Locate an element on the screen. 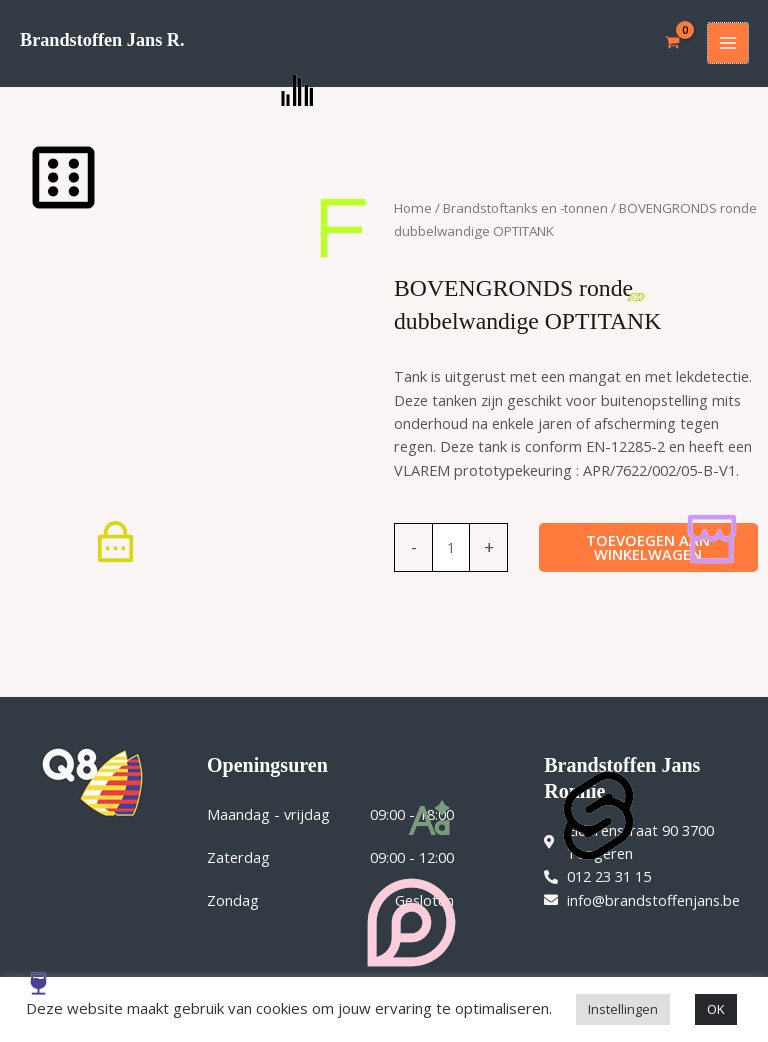 This screenshot has width=768, height=1042. access ADP payroll and HR services is located at coordinates (636, 297).